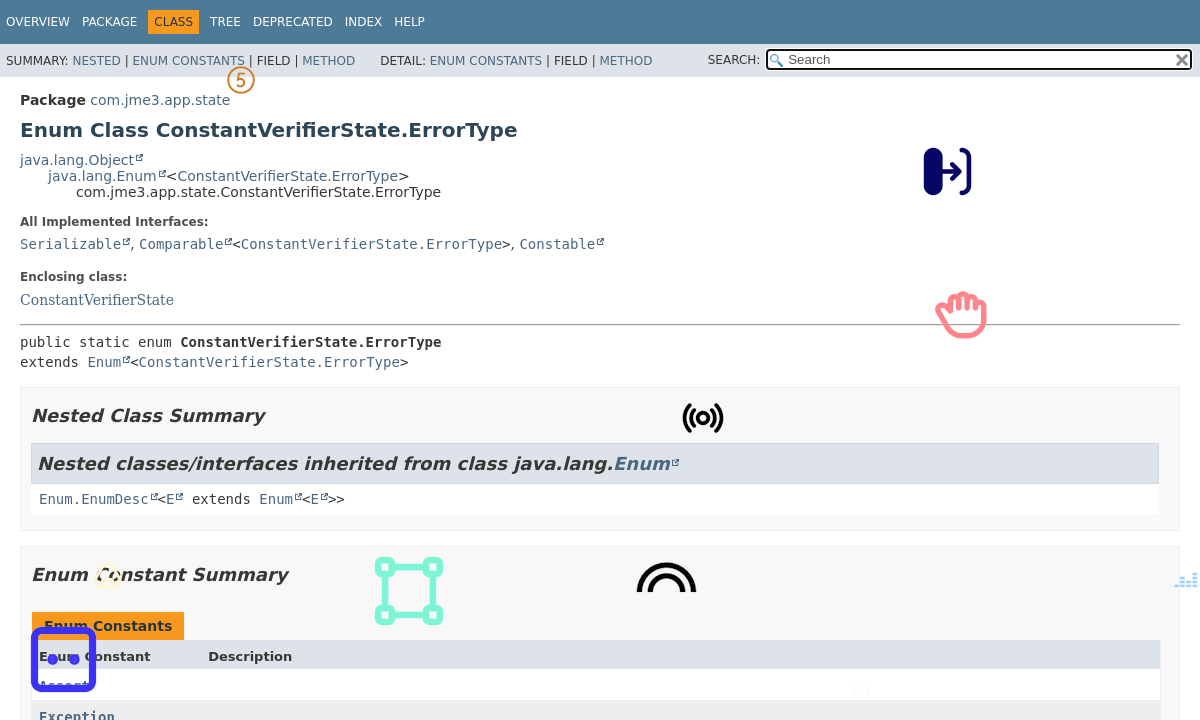 The image size is (1200, 720). What do you see at coordinates (703, 418) in the screenshot?
I see `start a live broadcast or stream` at bounding box center [703, 418].